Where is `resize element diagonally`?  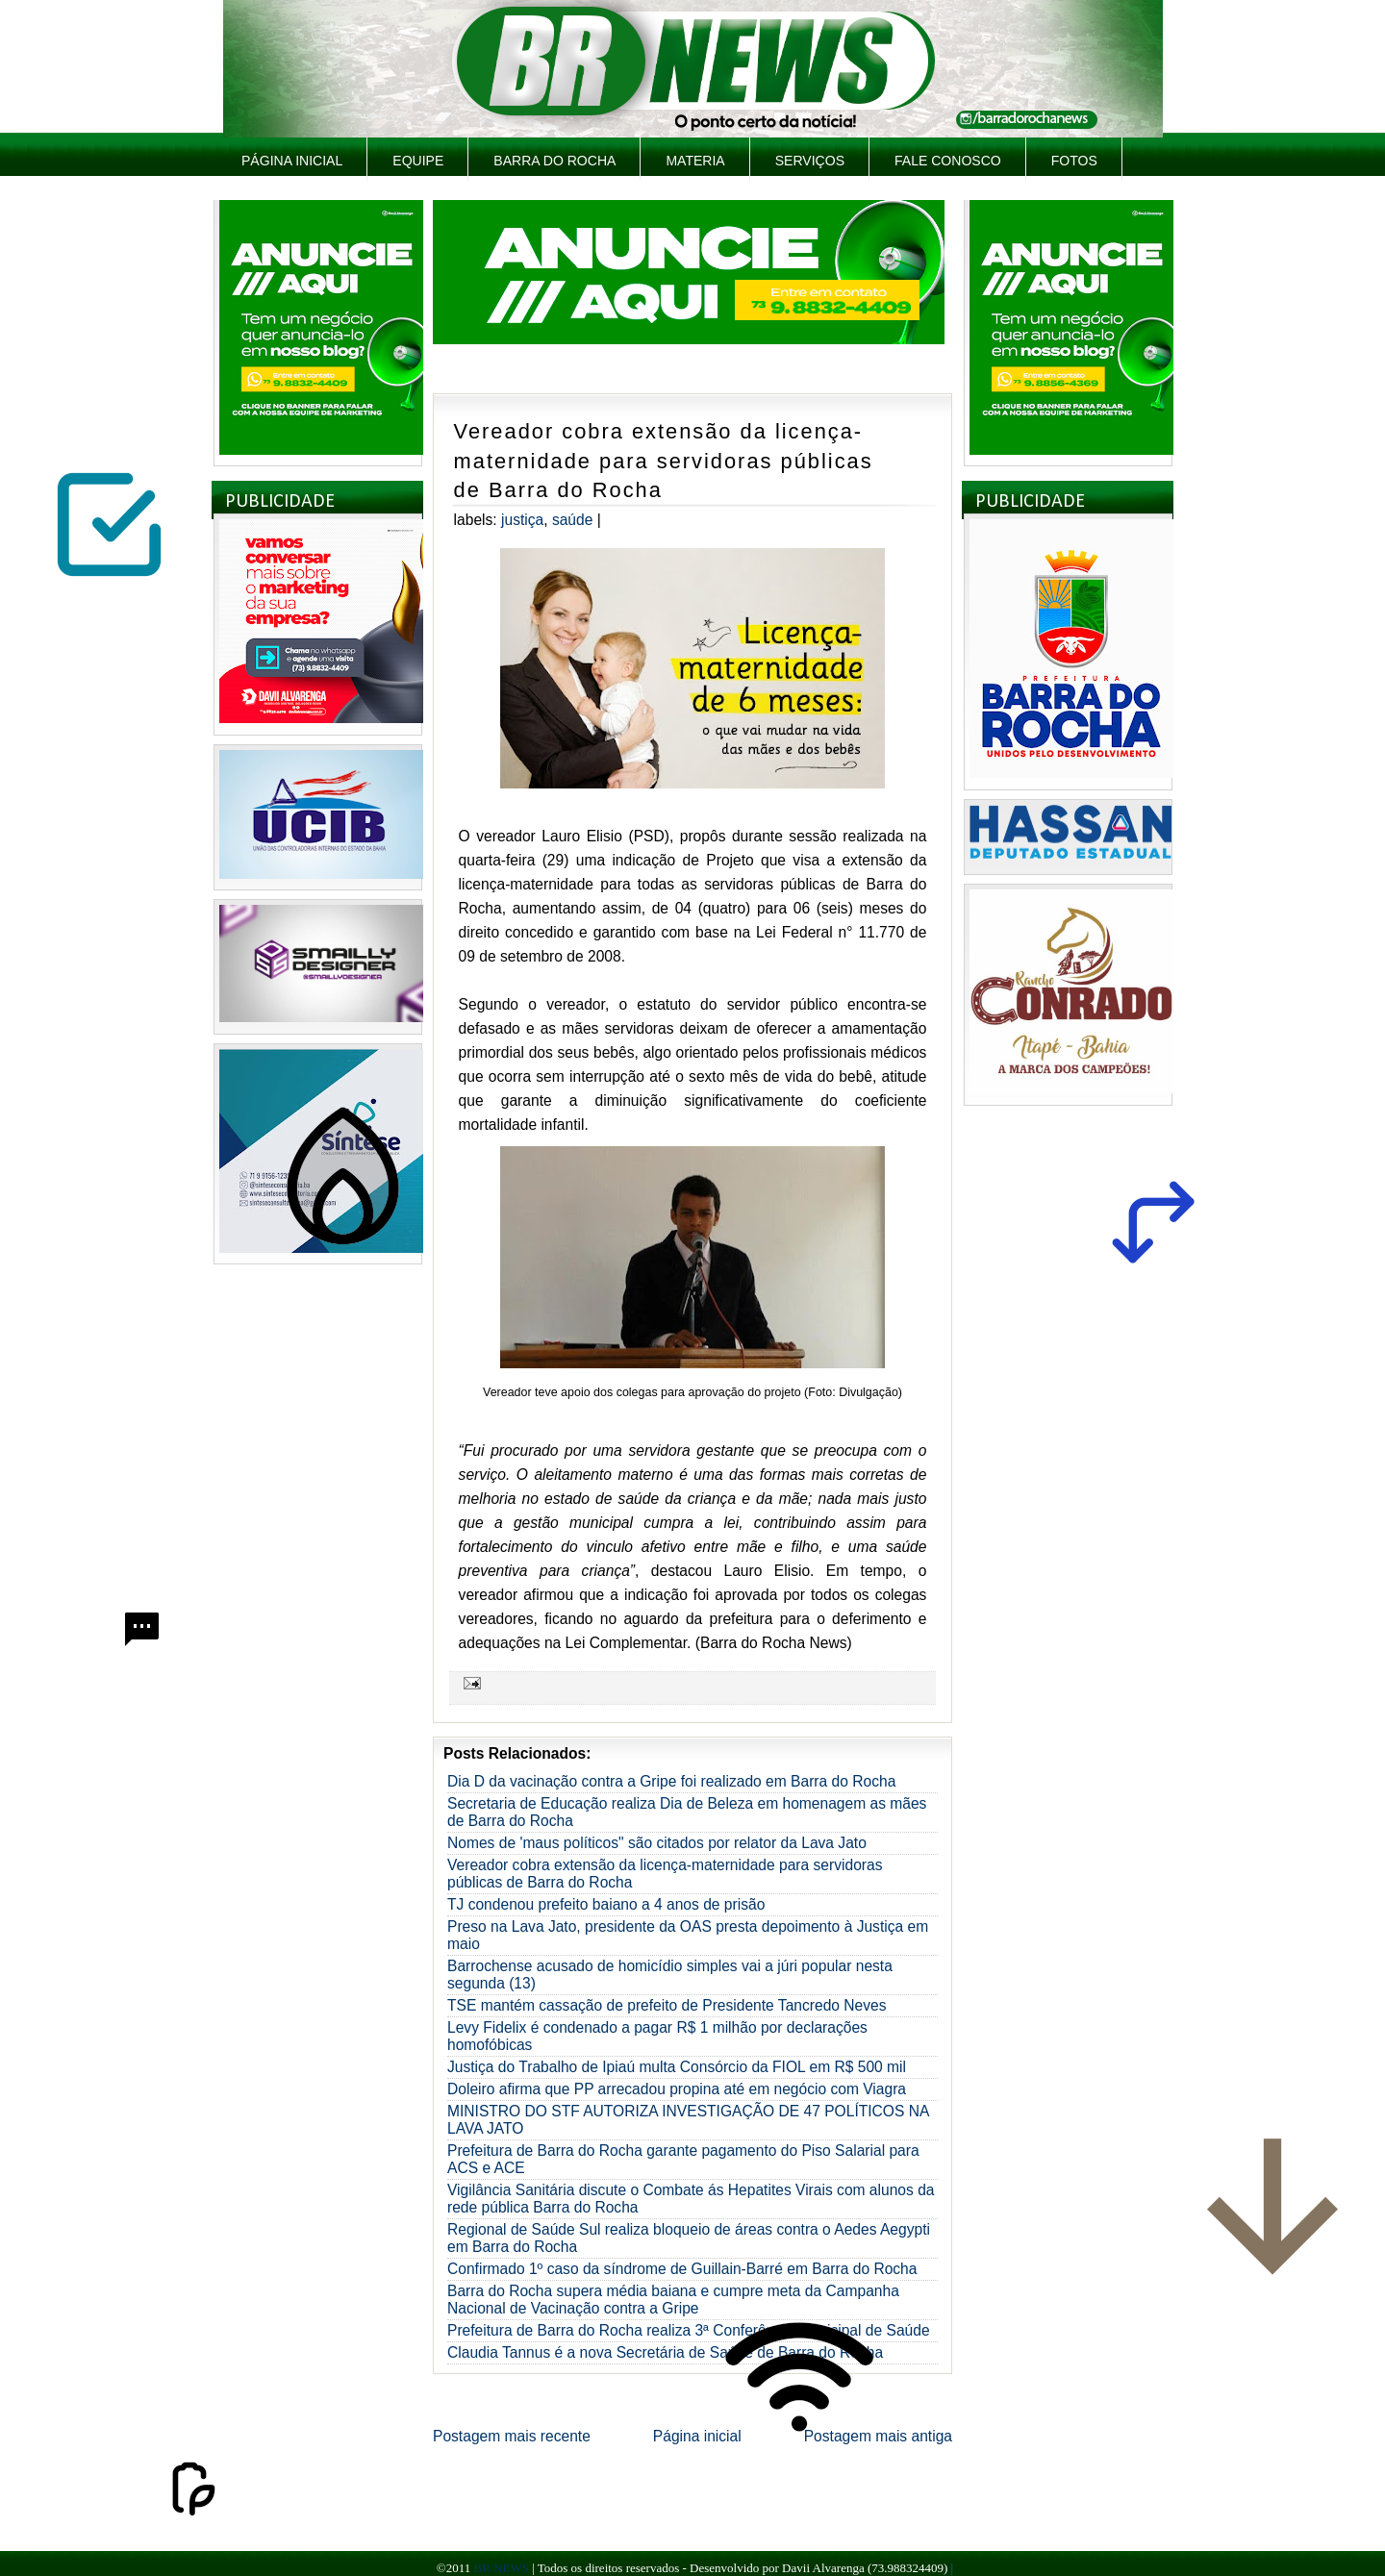
resize element diagonally is located at coordinates (1153, 1222).